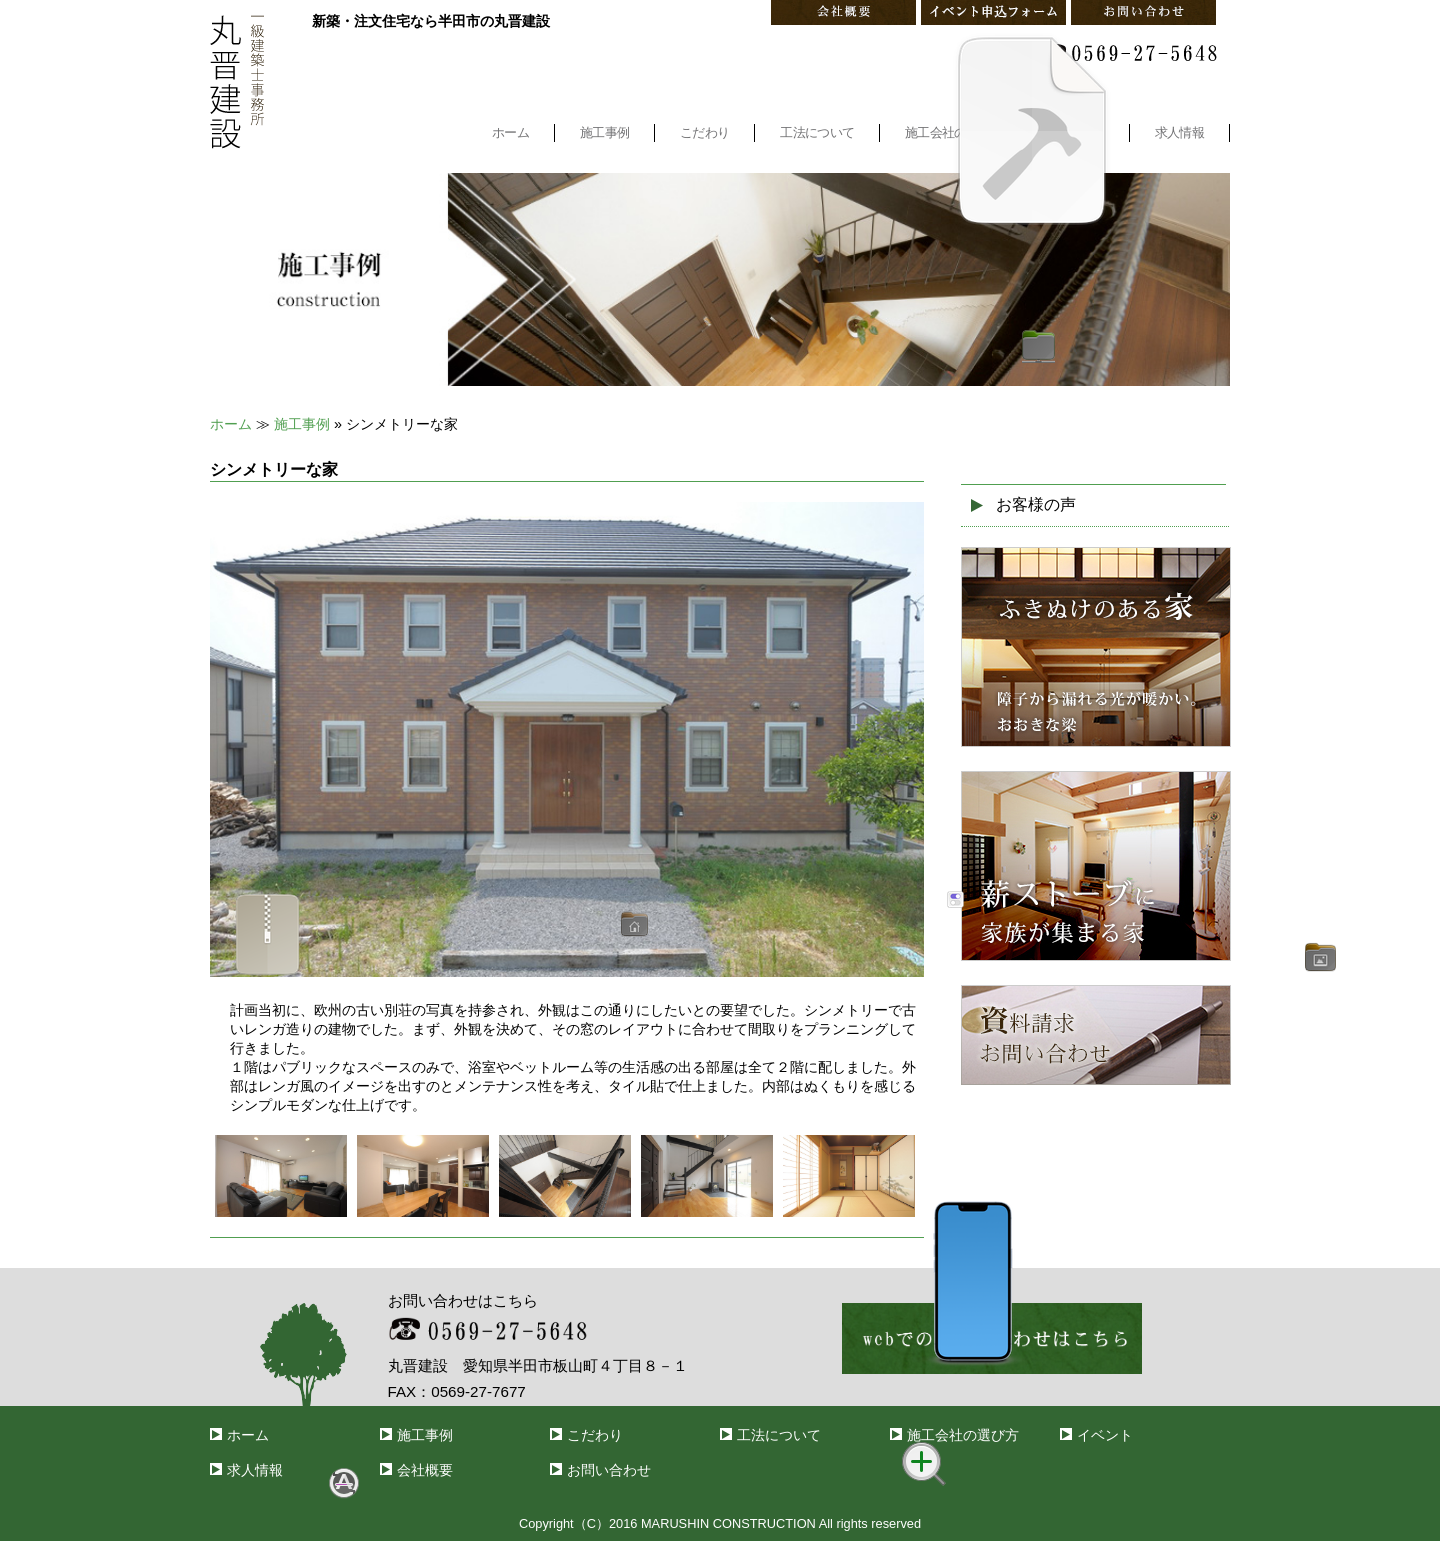 The image size is (1440, 1541). I want to click on iPhone 14 device icon, so click(973, 1284).